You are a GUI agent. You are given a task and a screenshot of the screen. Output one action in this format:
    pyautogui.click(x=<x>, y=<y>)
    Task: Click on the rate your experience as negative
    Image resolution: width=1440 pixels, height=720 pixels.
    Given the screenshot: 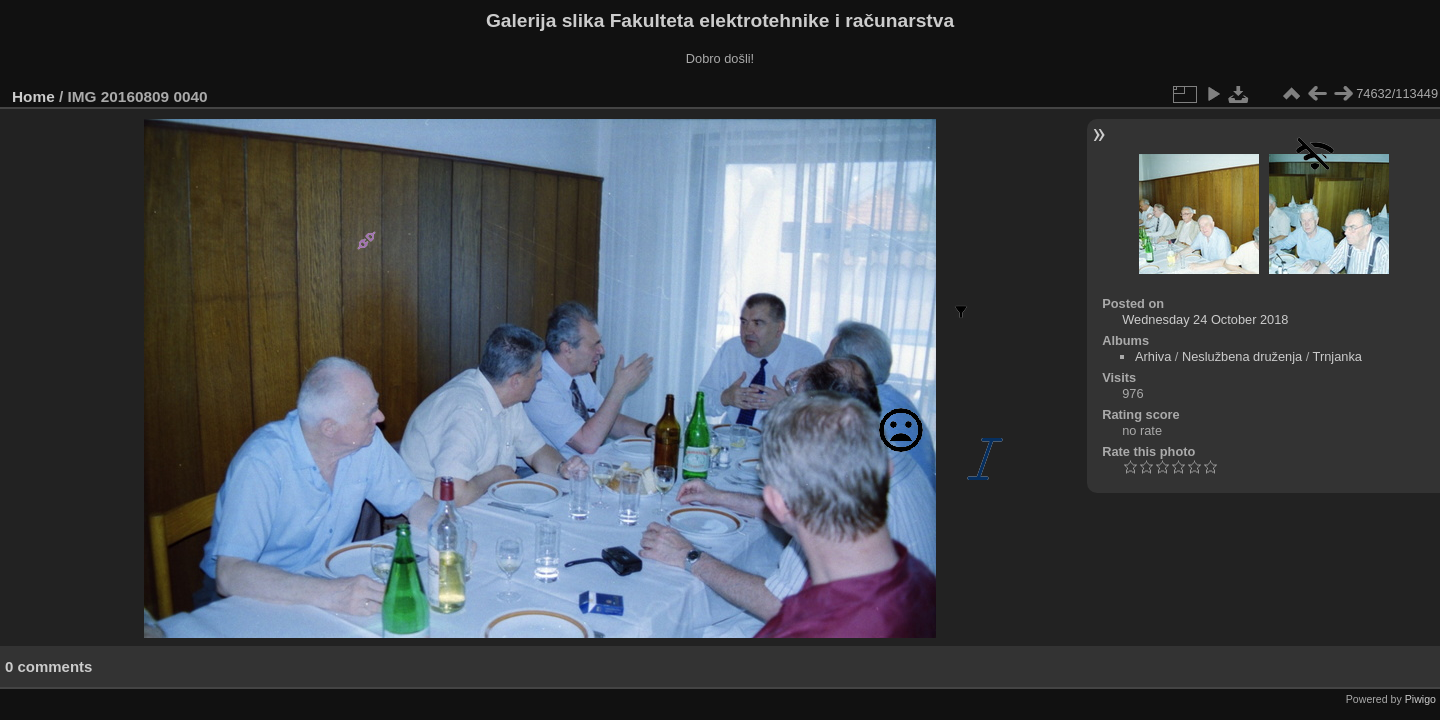 What is the action you would take?
    pyautogui.click(x=901, y=430)
    